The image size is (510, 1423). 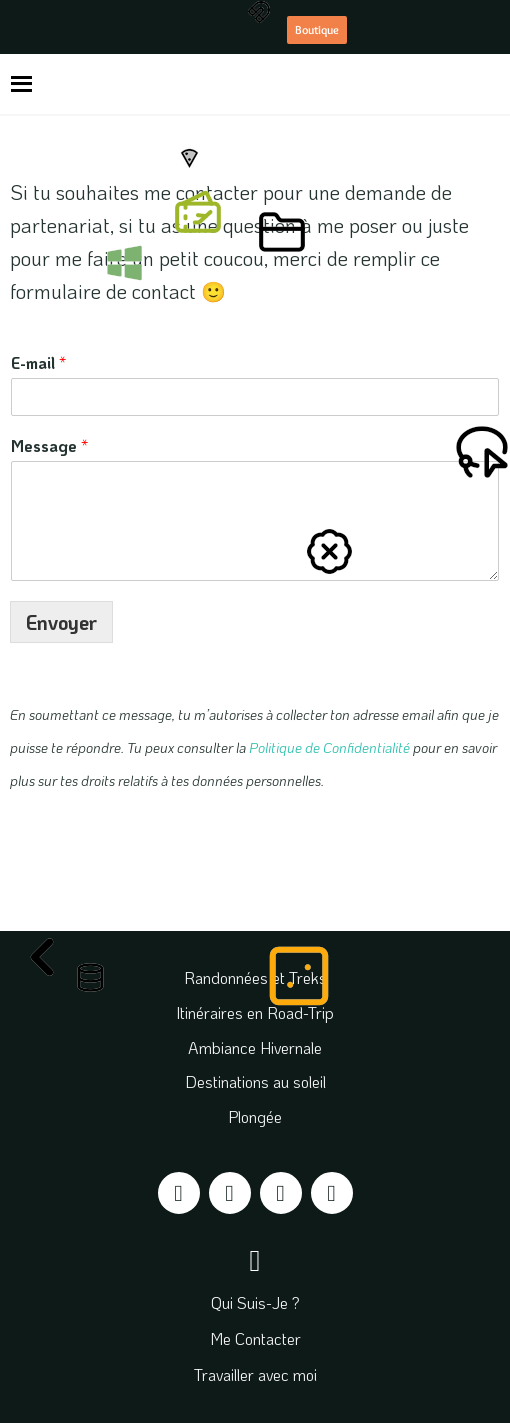 I want to click on browse files in a directory, so click(x=282, y=233).